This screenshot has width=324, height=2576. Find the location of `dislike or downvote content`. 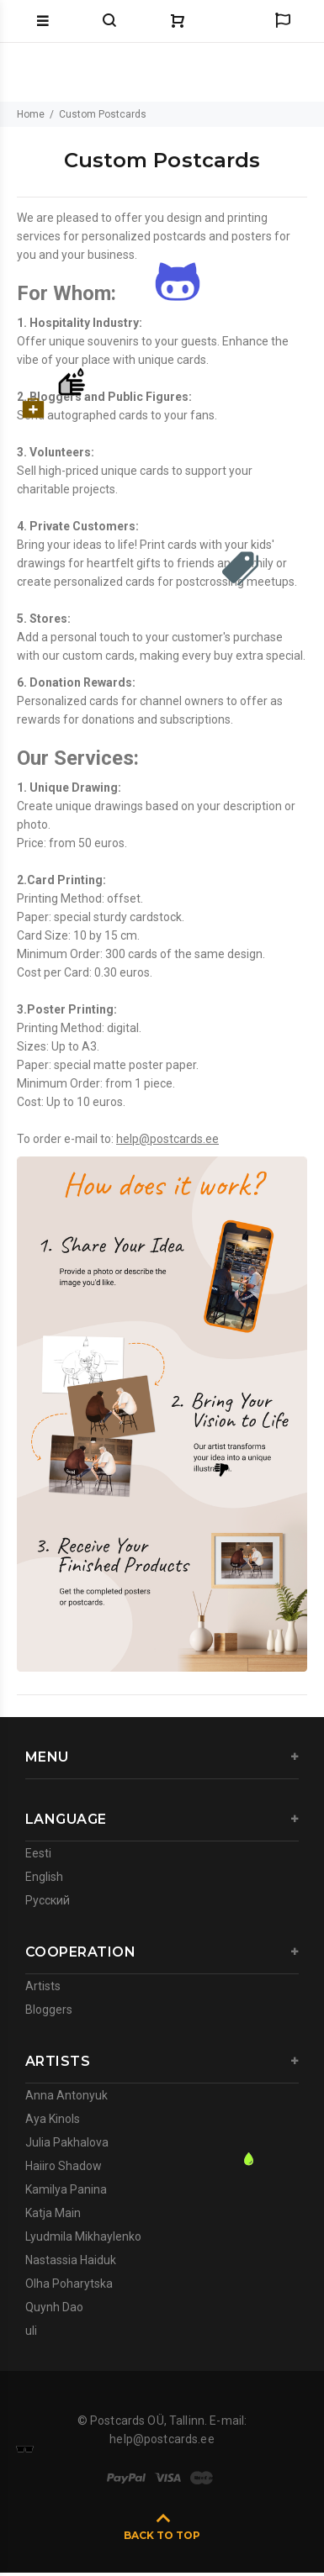

dislike or downvote content is located at coordinates (221, 1470).